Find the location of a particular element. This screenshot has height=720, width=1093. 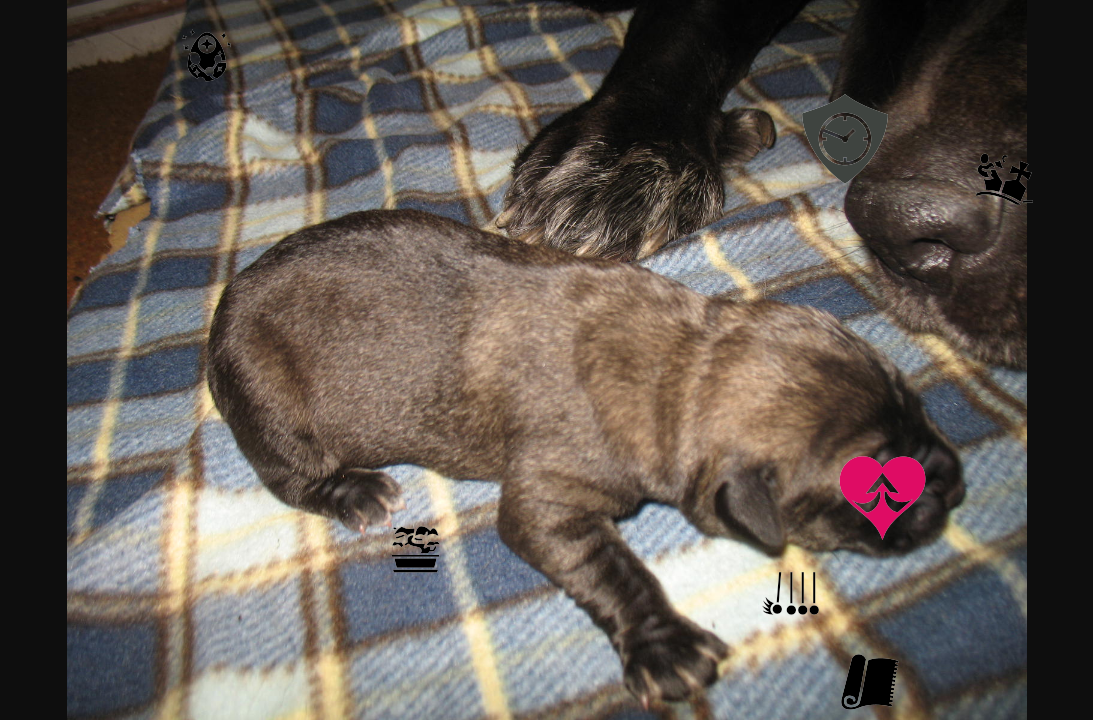

a cosmic or celestial themed collectible item is located at coordinates (207, 55).